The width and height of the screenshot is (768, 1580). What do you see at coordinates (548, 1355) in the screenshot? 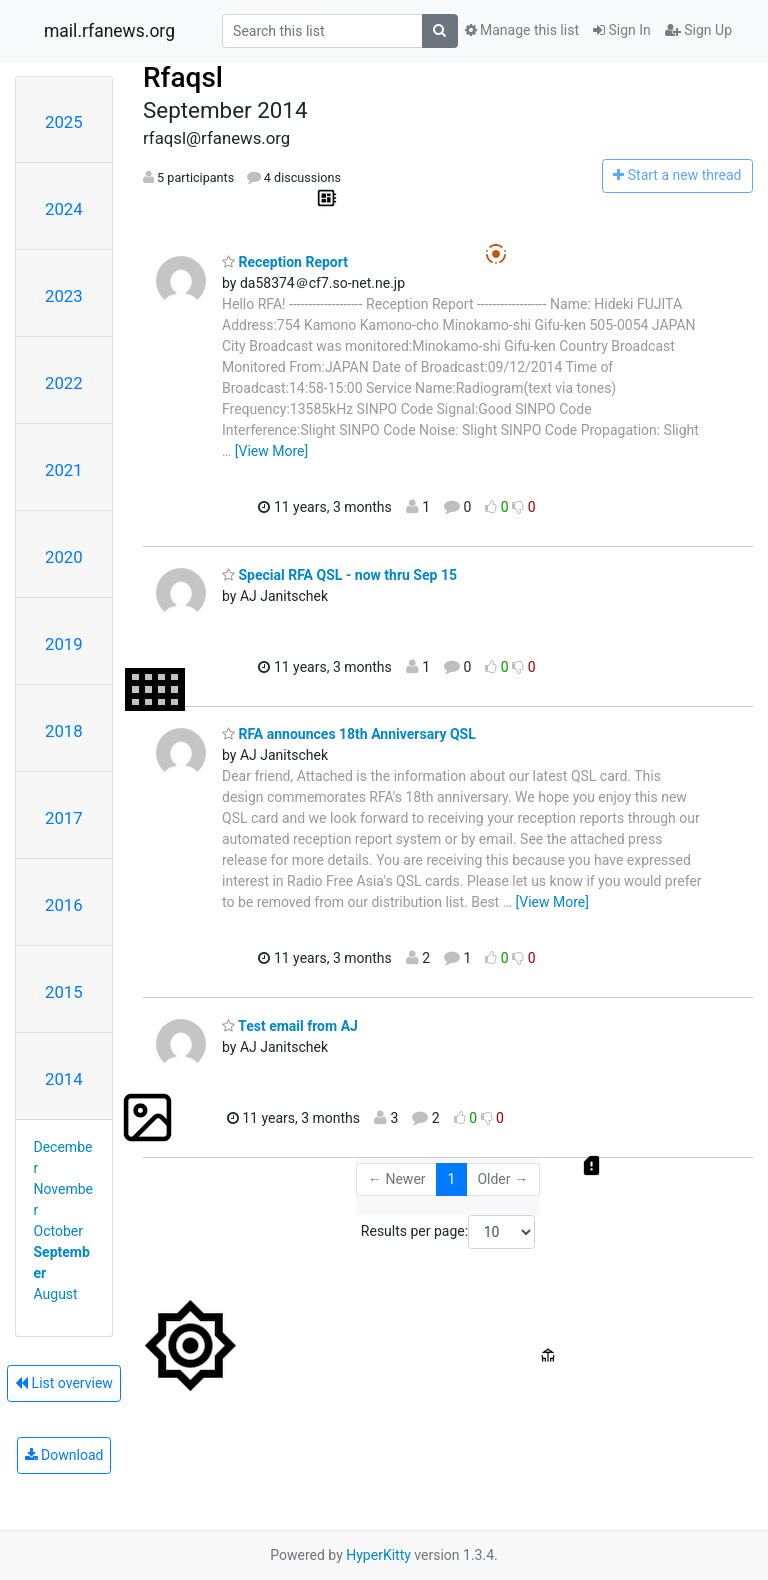
I see `access outdoor deck or patio settings` at bounding box center [548, 1355].